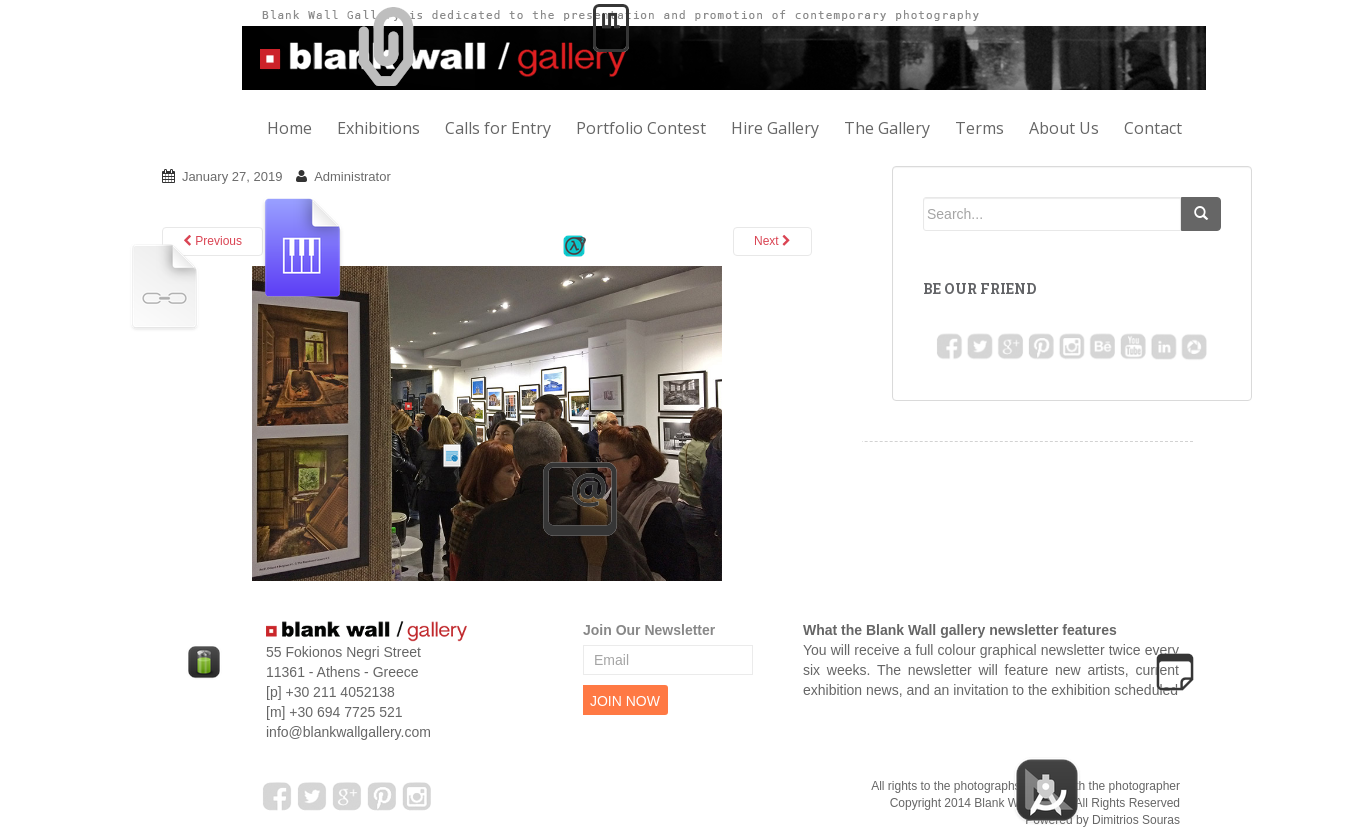 The image size is (1364, 840). Describe the element at coordinates (388, 46) in the screenshot. I see `indicates email has an attachment` at that location.